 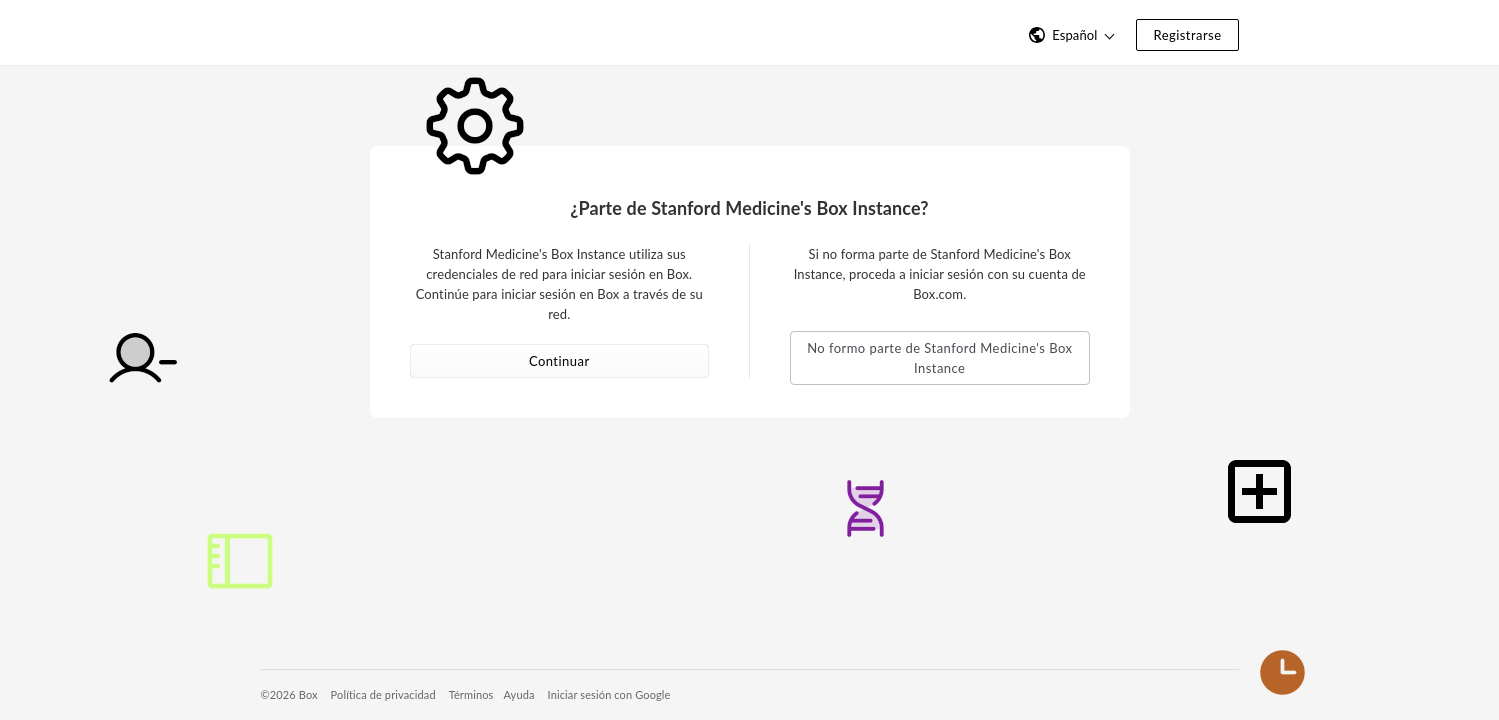 What do you see at coordinates (865, 508) in the screenshot?
I see `access genetics or DNA-related features` at bounding box center [865, 508].